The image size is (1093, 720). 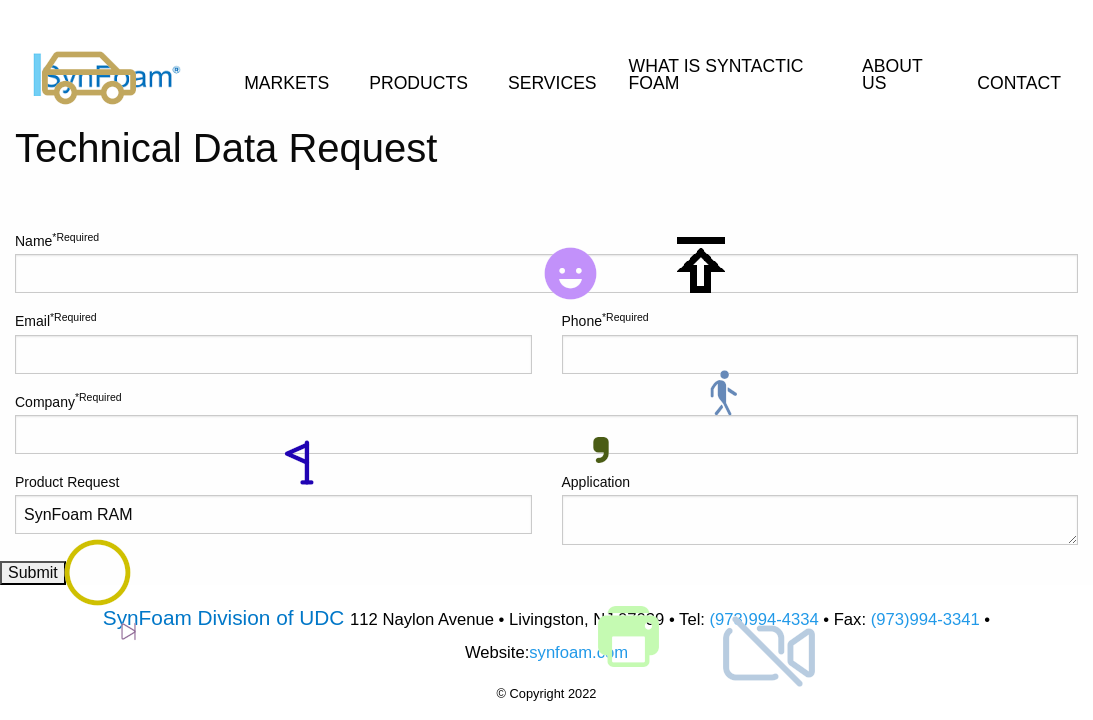 What do you see at coordinates (601, 450) in the screenshot?
I see `insert closing single quotation mark` at bounding box center [601, 450].